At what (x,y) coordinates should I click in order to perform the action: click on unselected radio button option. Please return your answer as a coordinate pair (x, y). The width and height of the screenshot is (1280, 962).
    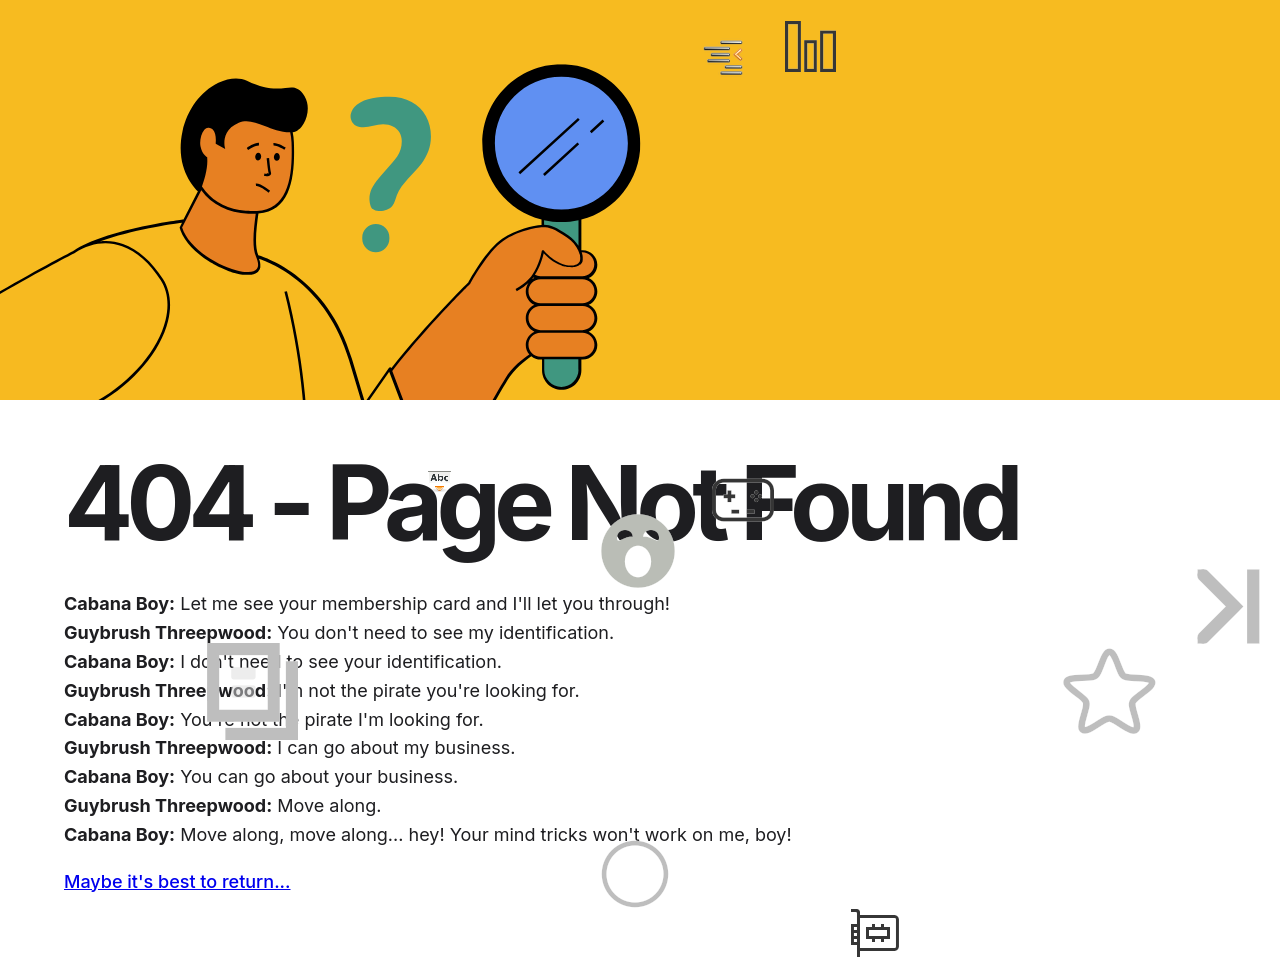
    Looking at the image, I should click on (635, 874).